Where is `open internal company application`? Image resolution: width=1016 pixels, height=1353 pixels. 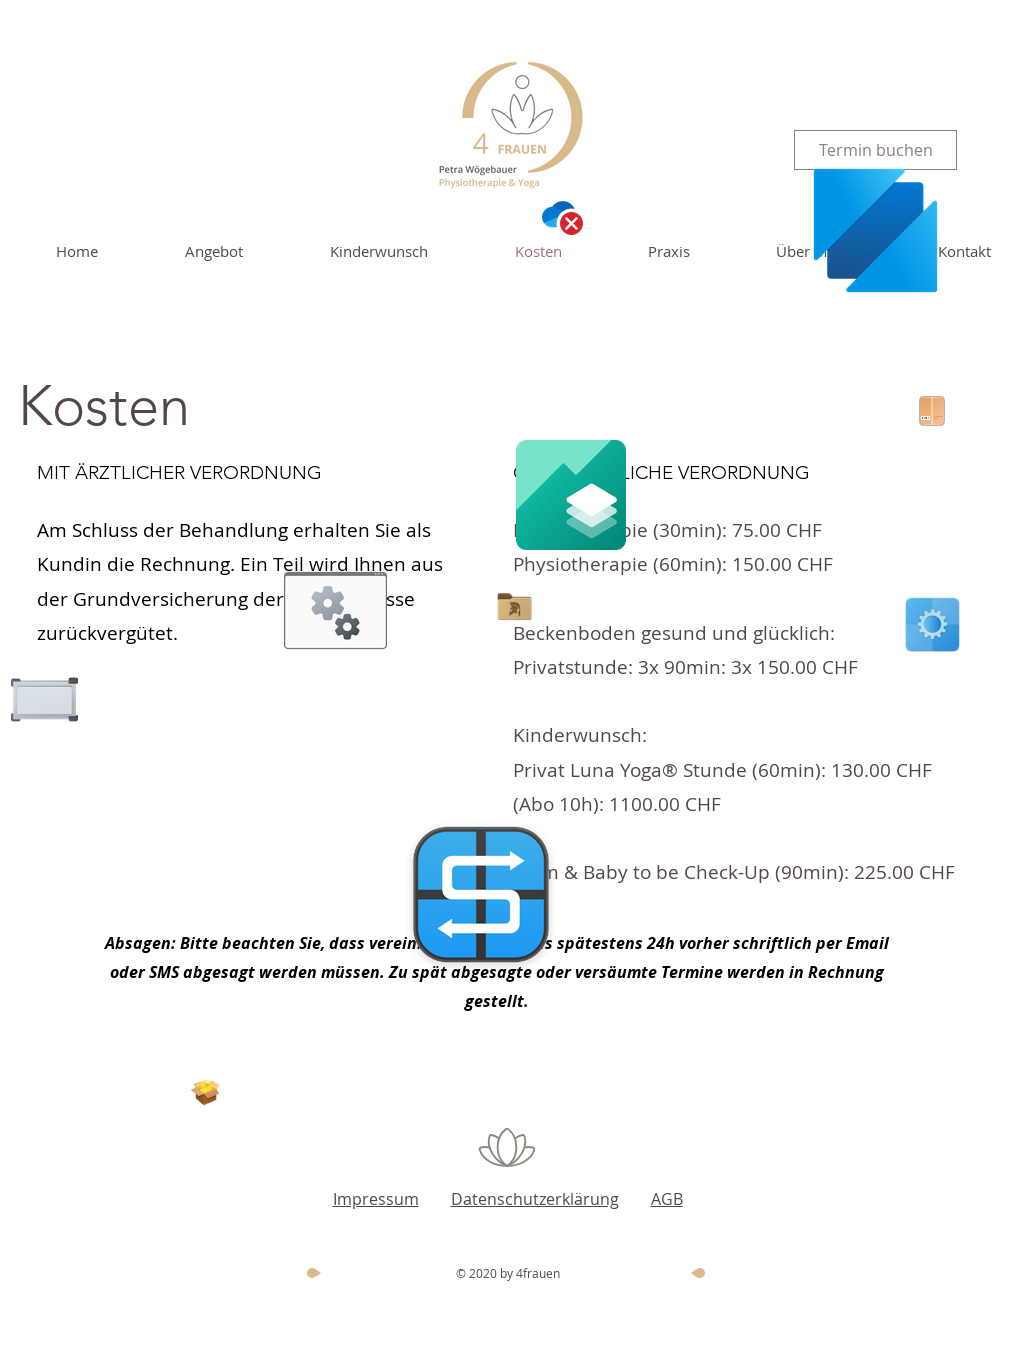 open internal company application is located at coordinates (875, 230).